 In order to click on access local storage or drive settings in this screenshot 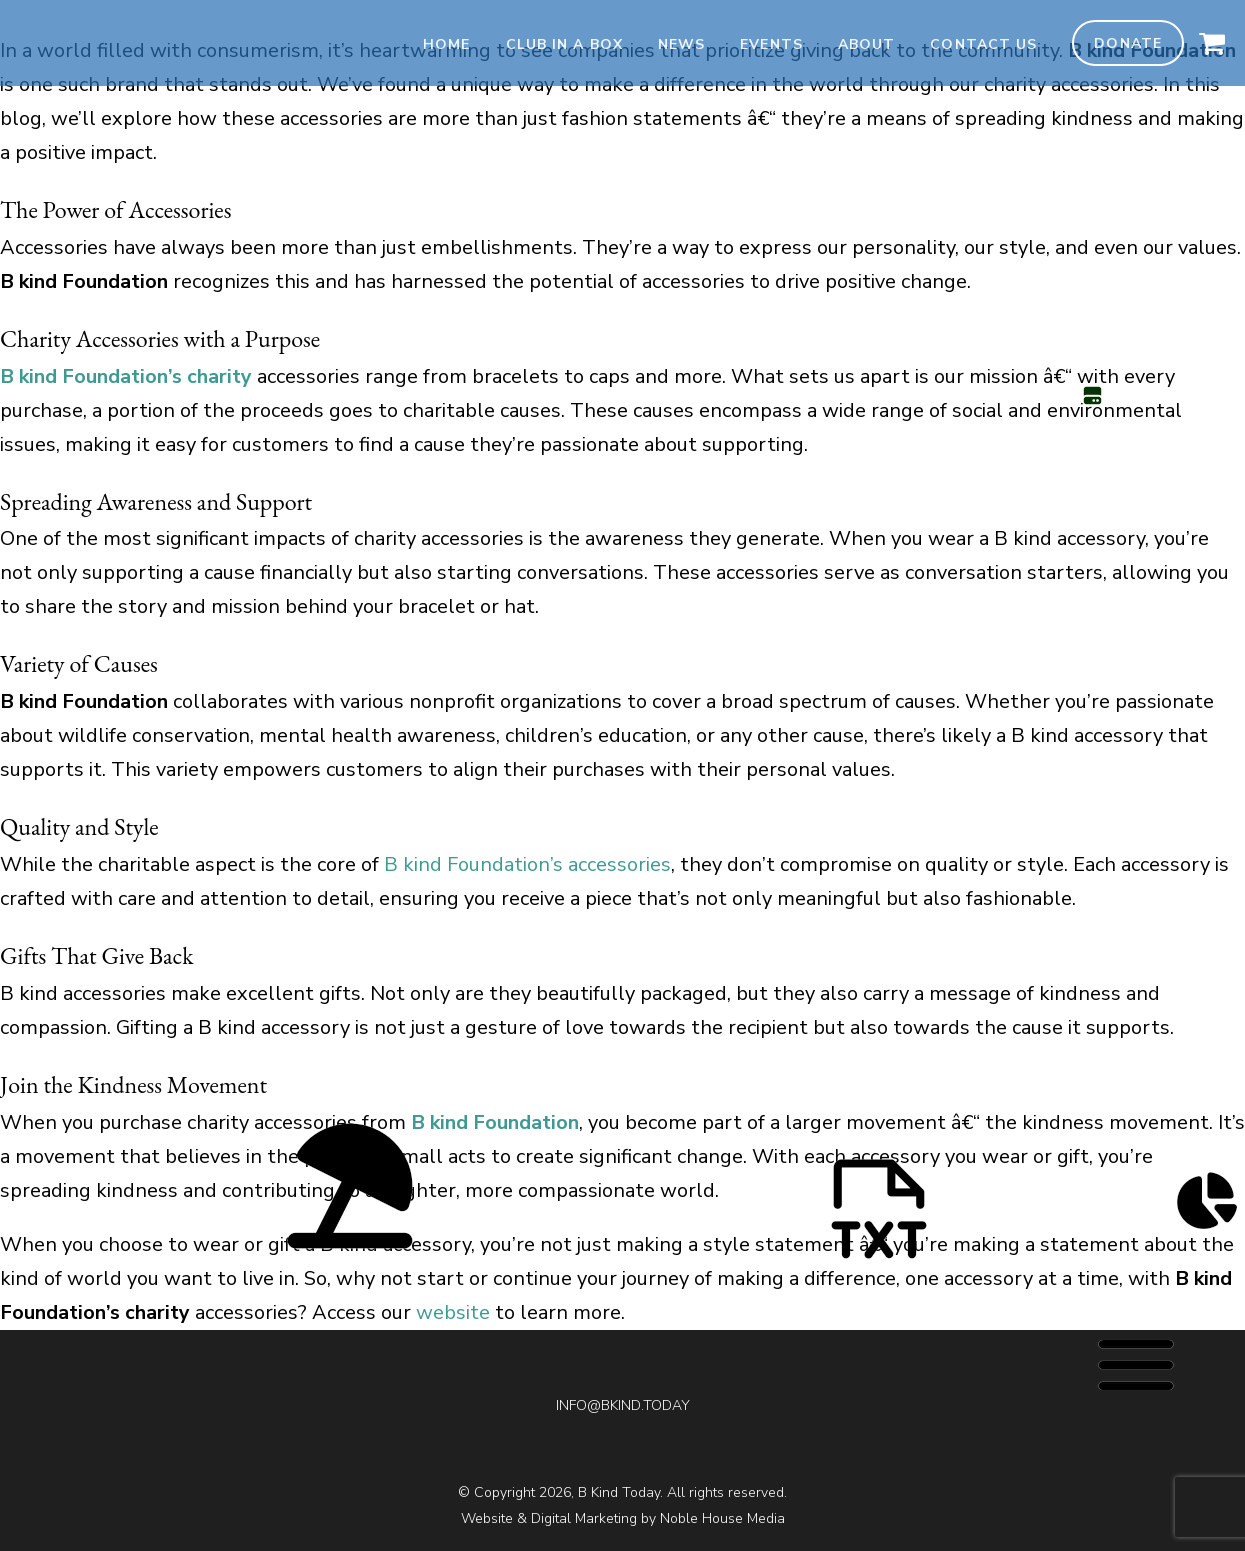, I will do `click(1092, 395)`.